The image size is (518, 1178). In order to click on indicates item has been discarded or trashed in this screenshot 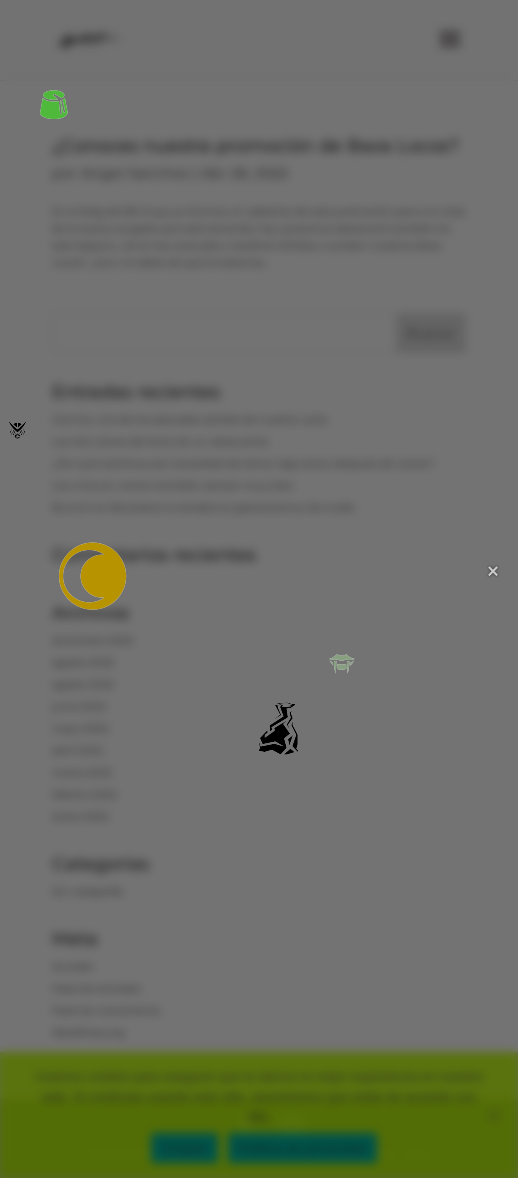, I will do `click(278, 728)`.